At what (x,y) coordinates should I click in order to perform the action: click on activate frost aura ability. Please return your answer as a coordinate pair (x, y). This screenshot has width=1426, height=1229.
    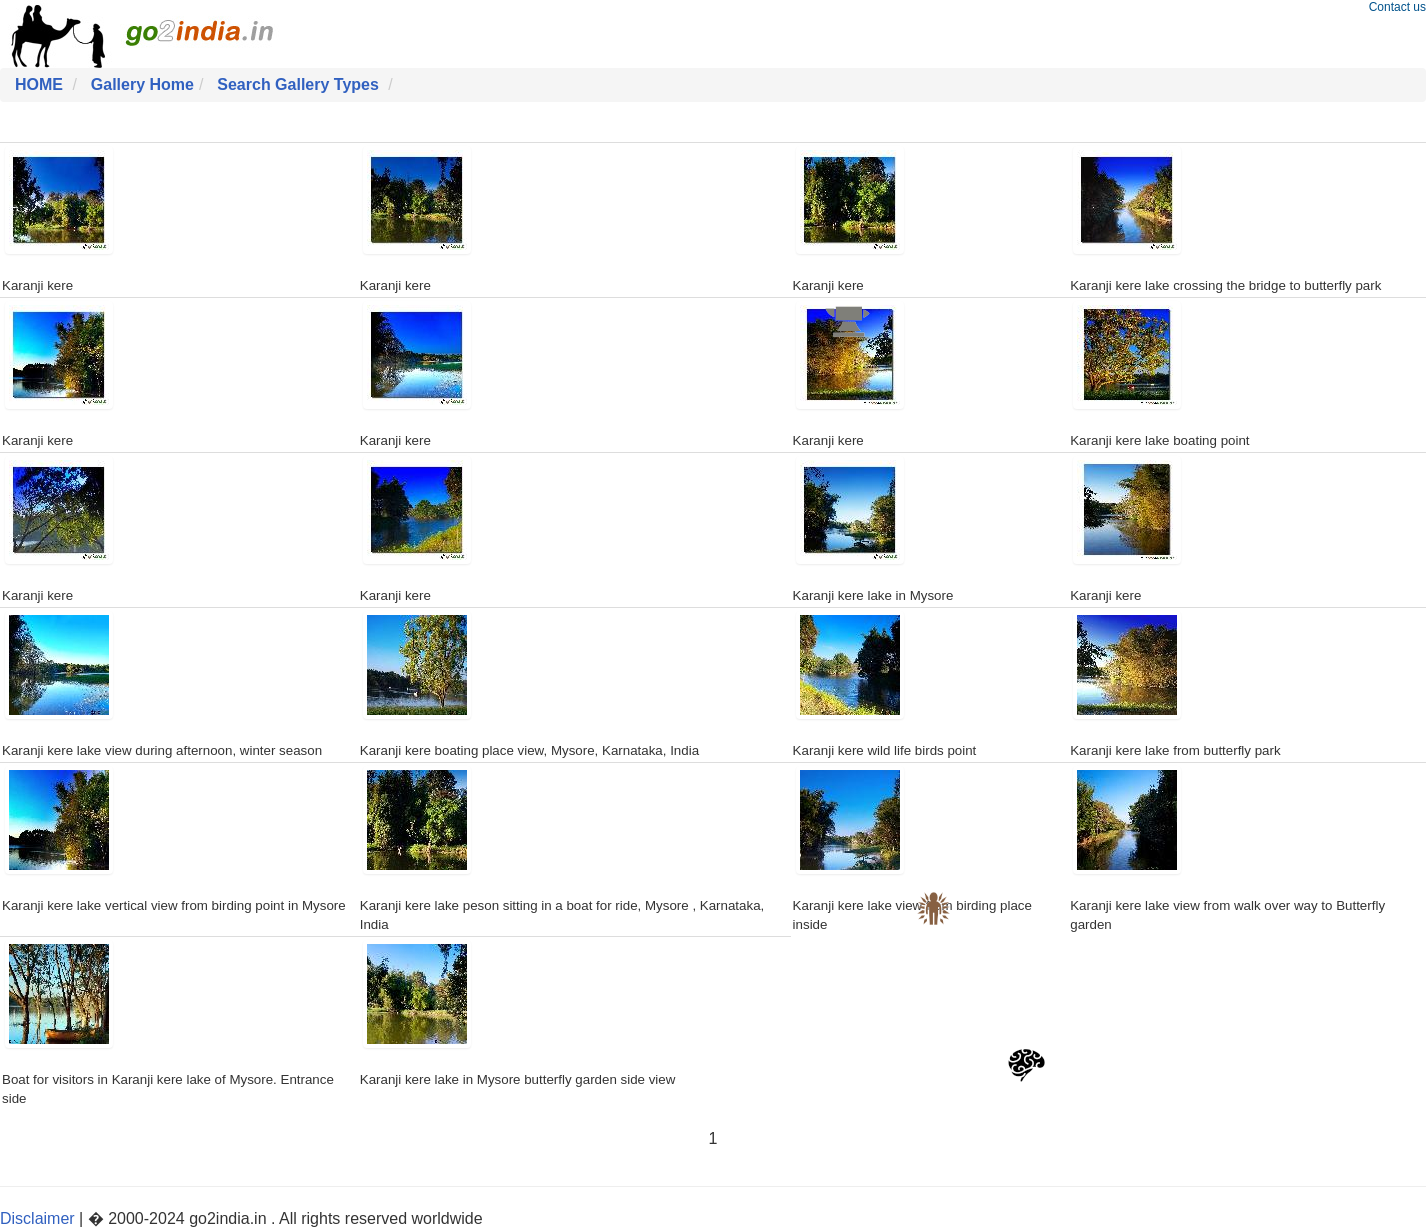
    Looking at the image, I should click on (933, 908).